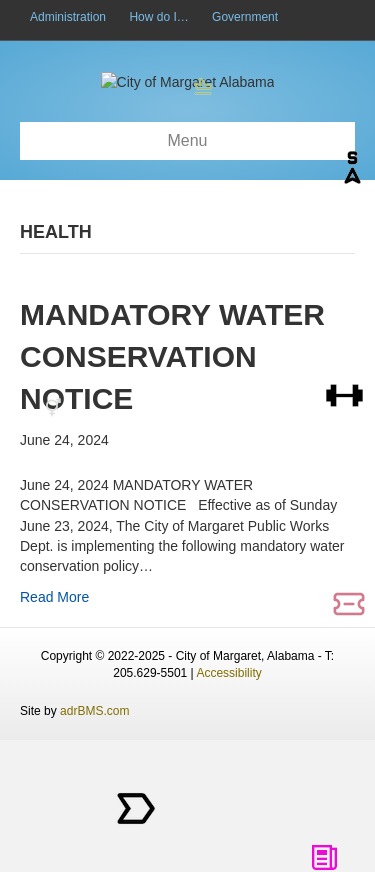 Image resolution: width=375 pixels, height=872 pixels. I want to click on mark item as important, so click(135, 808).